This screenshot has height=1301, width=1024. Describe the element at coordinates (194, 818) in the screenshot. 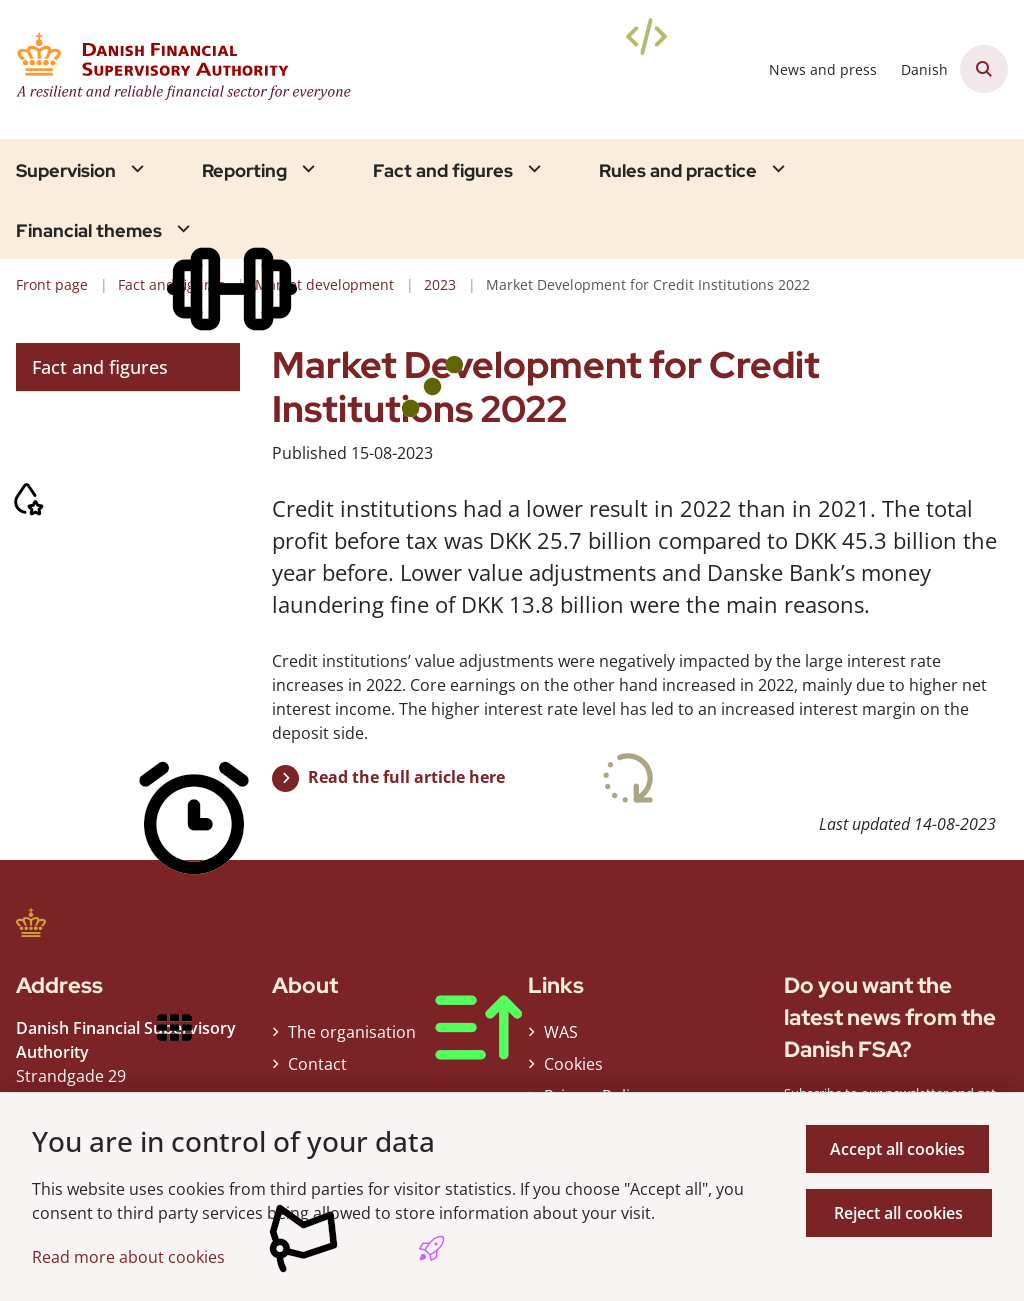

I see `set or view alarms` at that location.